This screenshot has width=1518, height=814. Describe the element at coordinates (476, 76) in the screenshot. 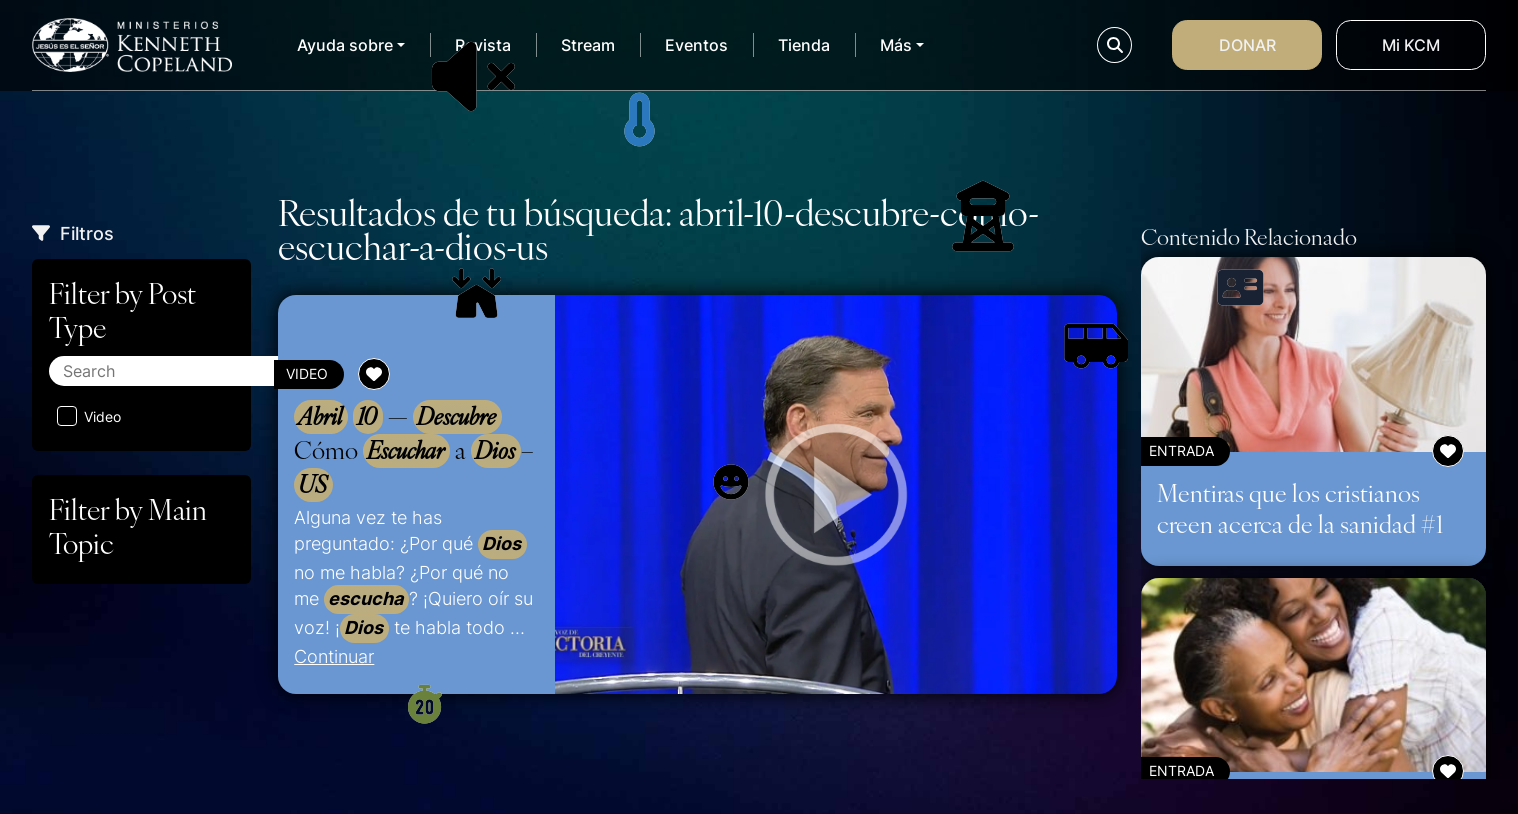

I see `mute audio or sound` at that location.